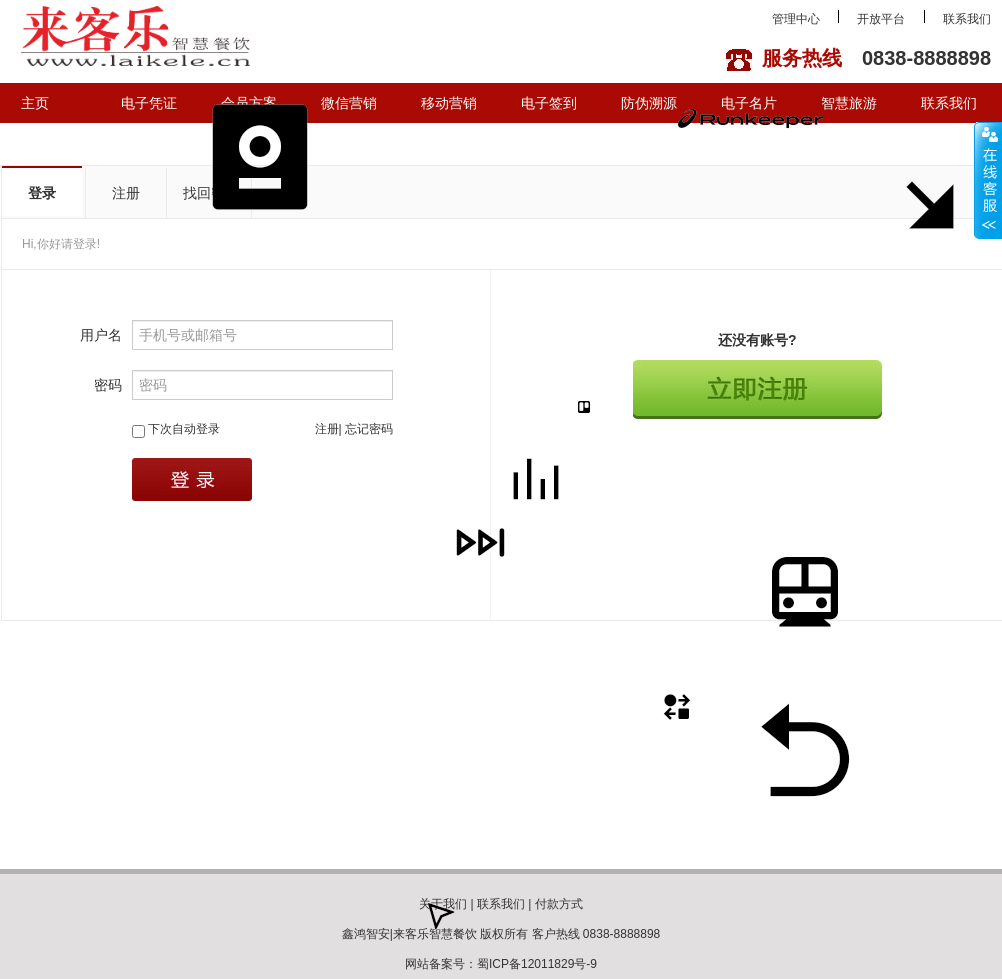 The width and height of the screenshot is (1002, 979). What do you see at coordinates (750, 118) in the screenshot?
I see `open the Runkeeper fitness tracking app` at bounding box center [750, 118].